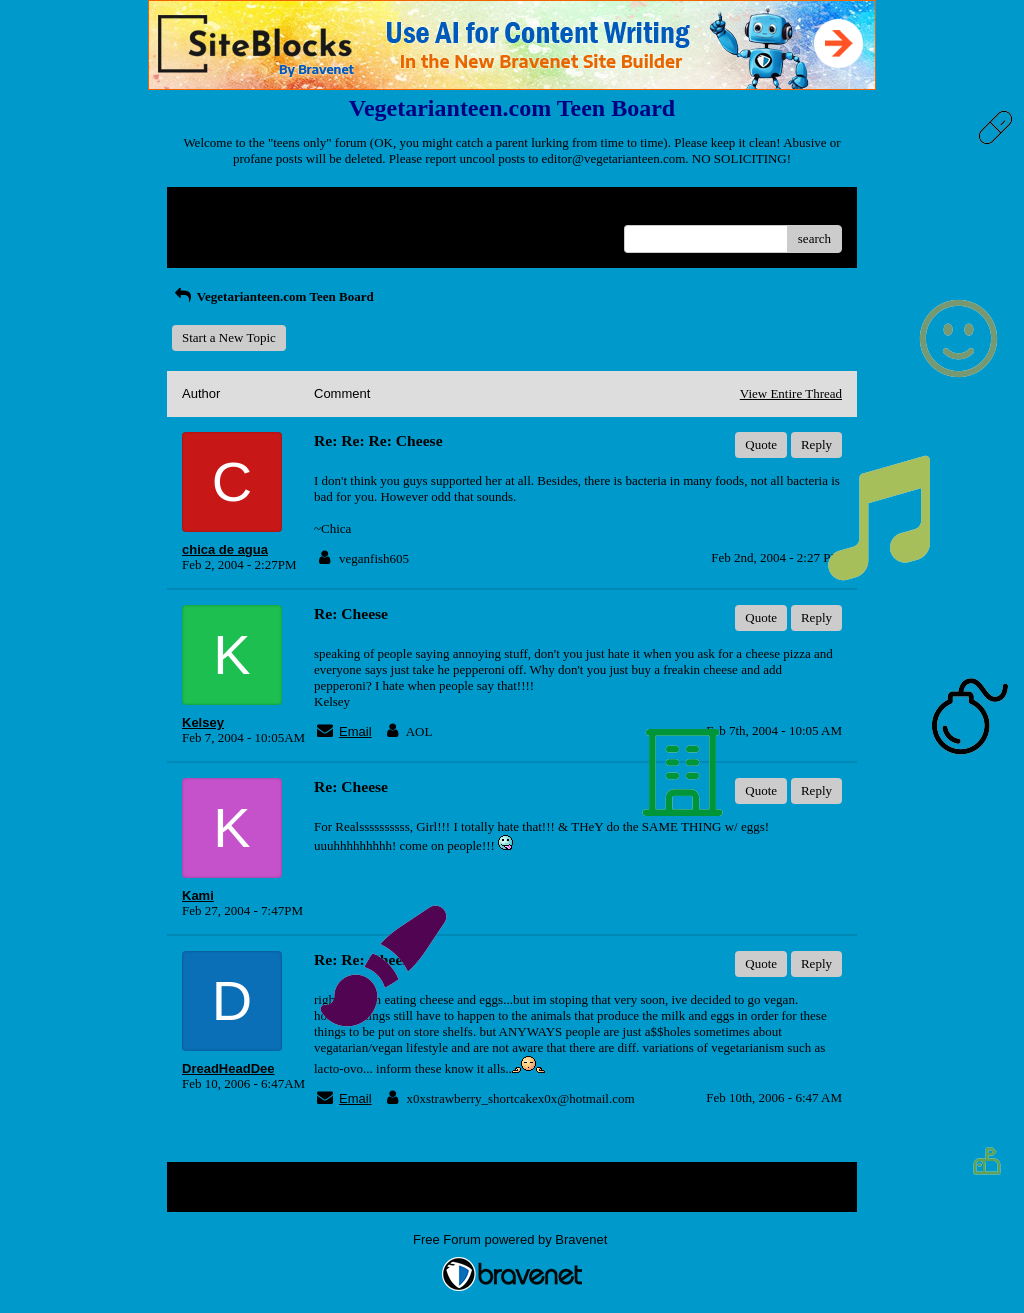  I want to click on view office or workplace information, so click(682, 772).